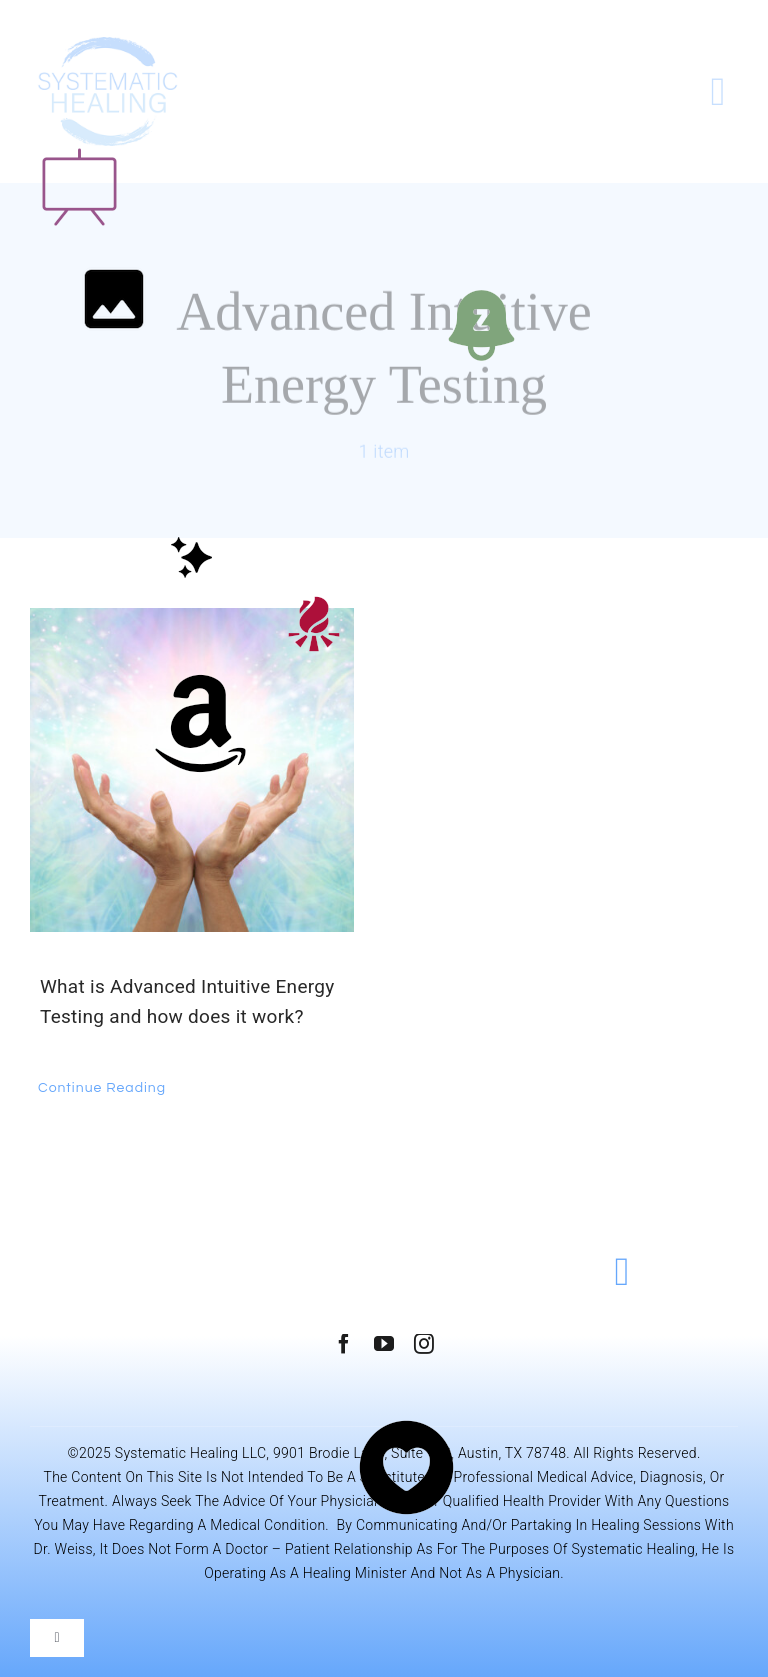 Image resolution: width=768 pixels, height=1677 pixels. I want to click on add to favorites, so click(406, 1467).